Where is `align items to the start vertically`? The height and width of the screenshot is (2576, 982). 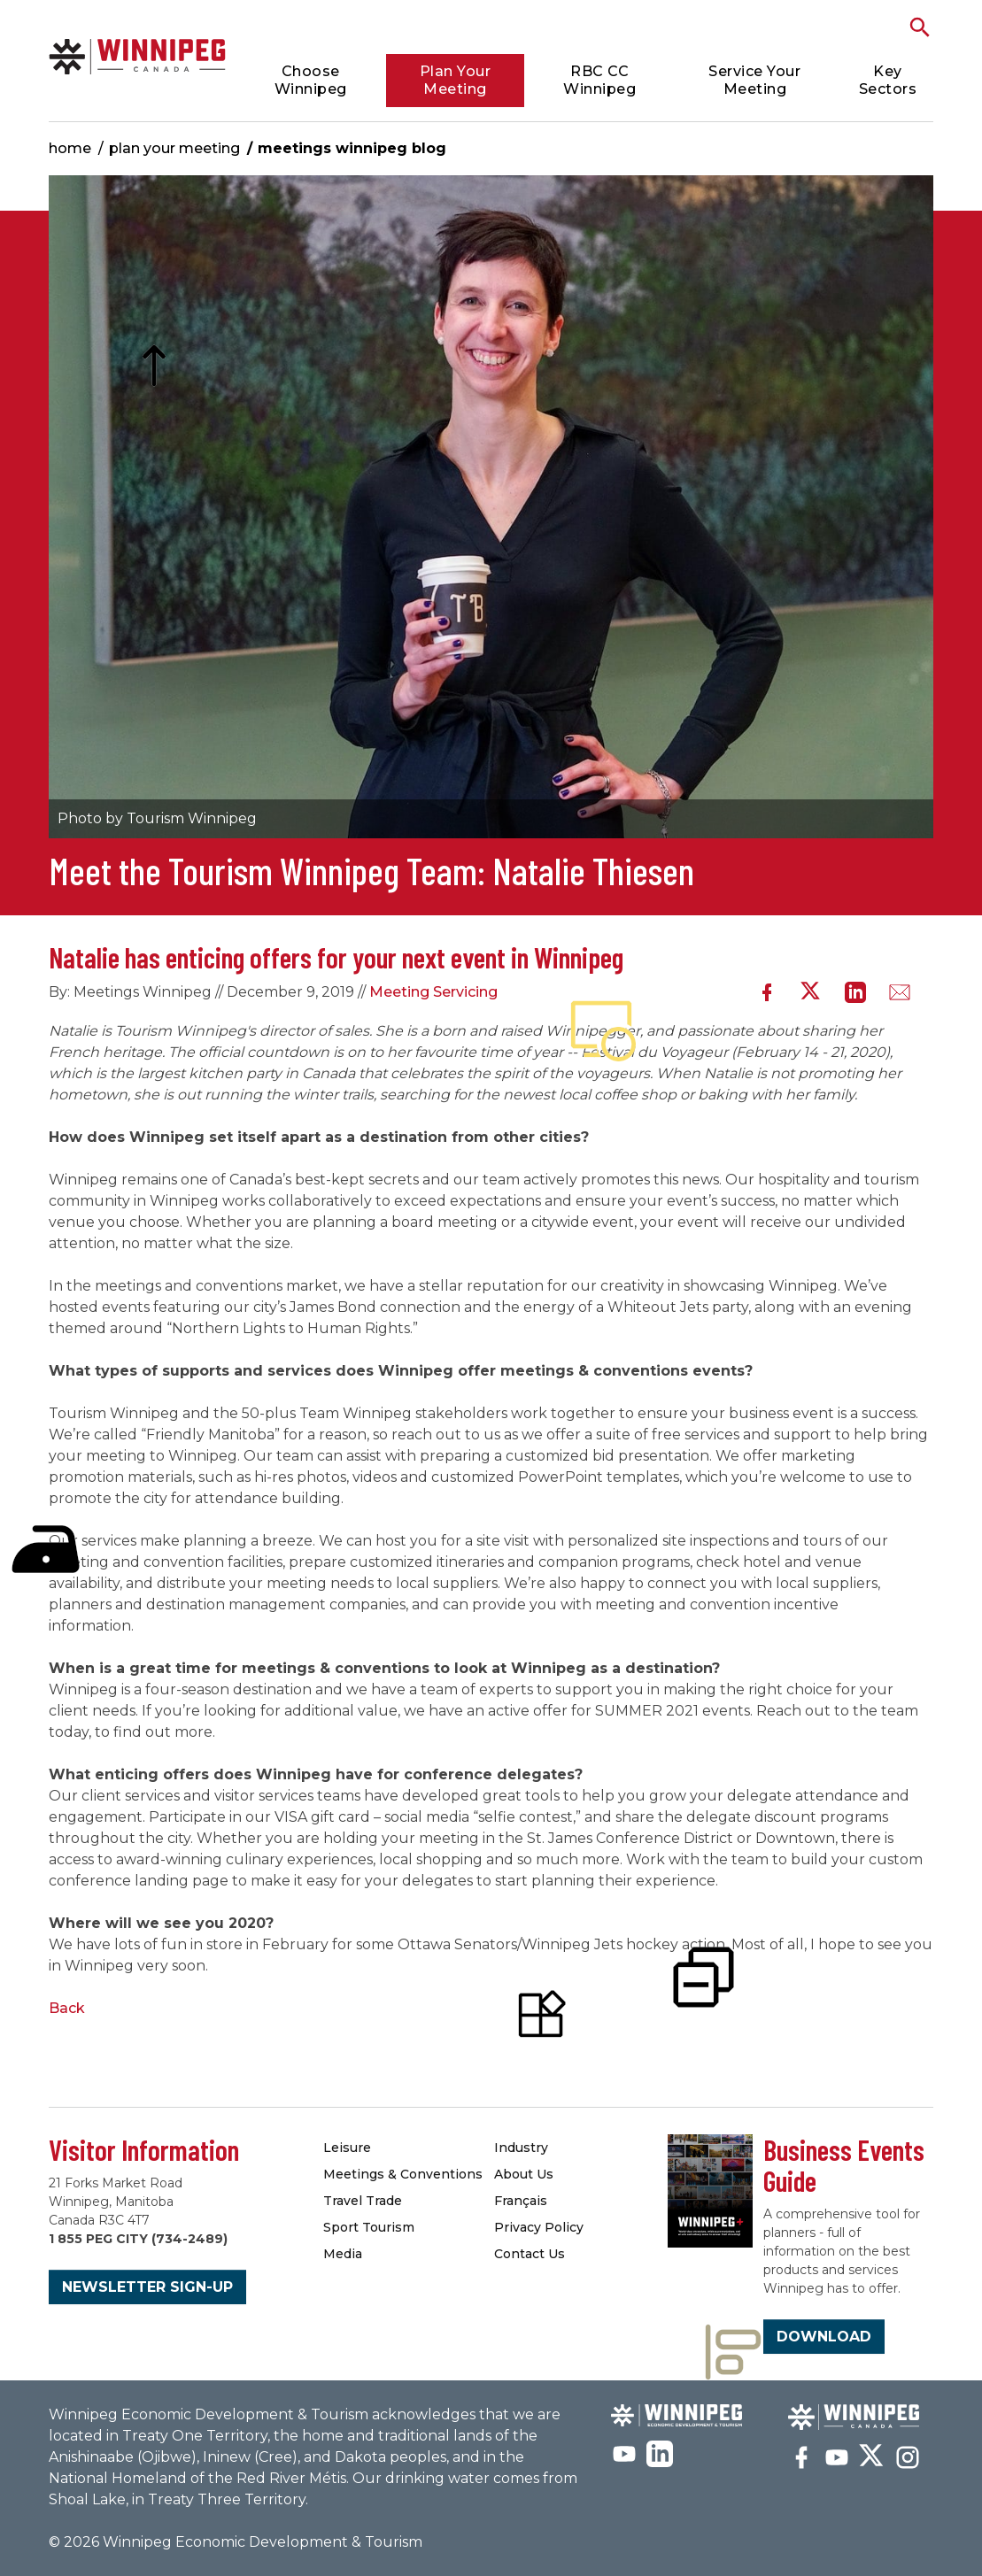
align items to the start vertically is located at coordinates (733, 2352).